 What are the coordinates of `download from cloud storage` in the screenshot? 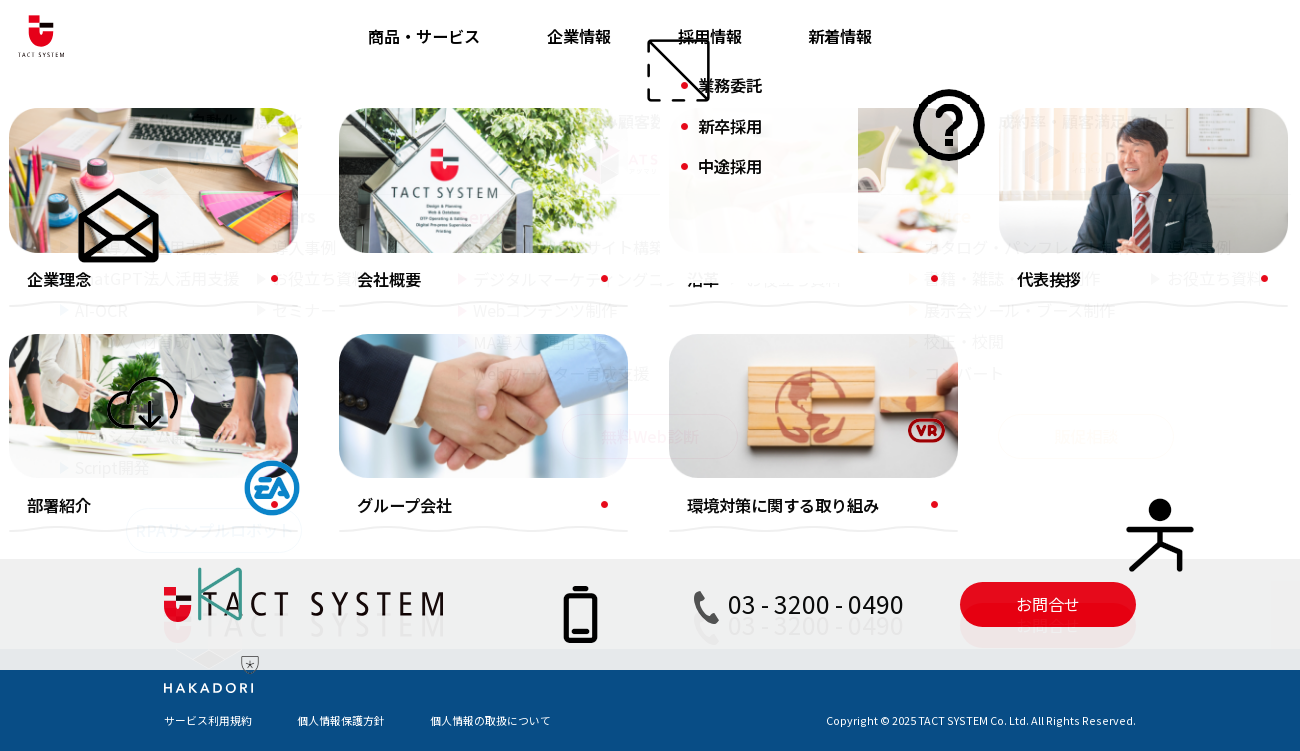 It's located at (142, 402).